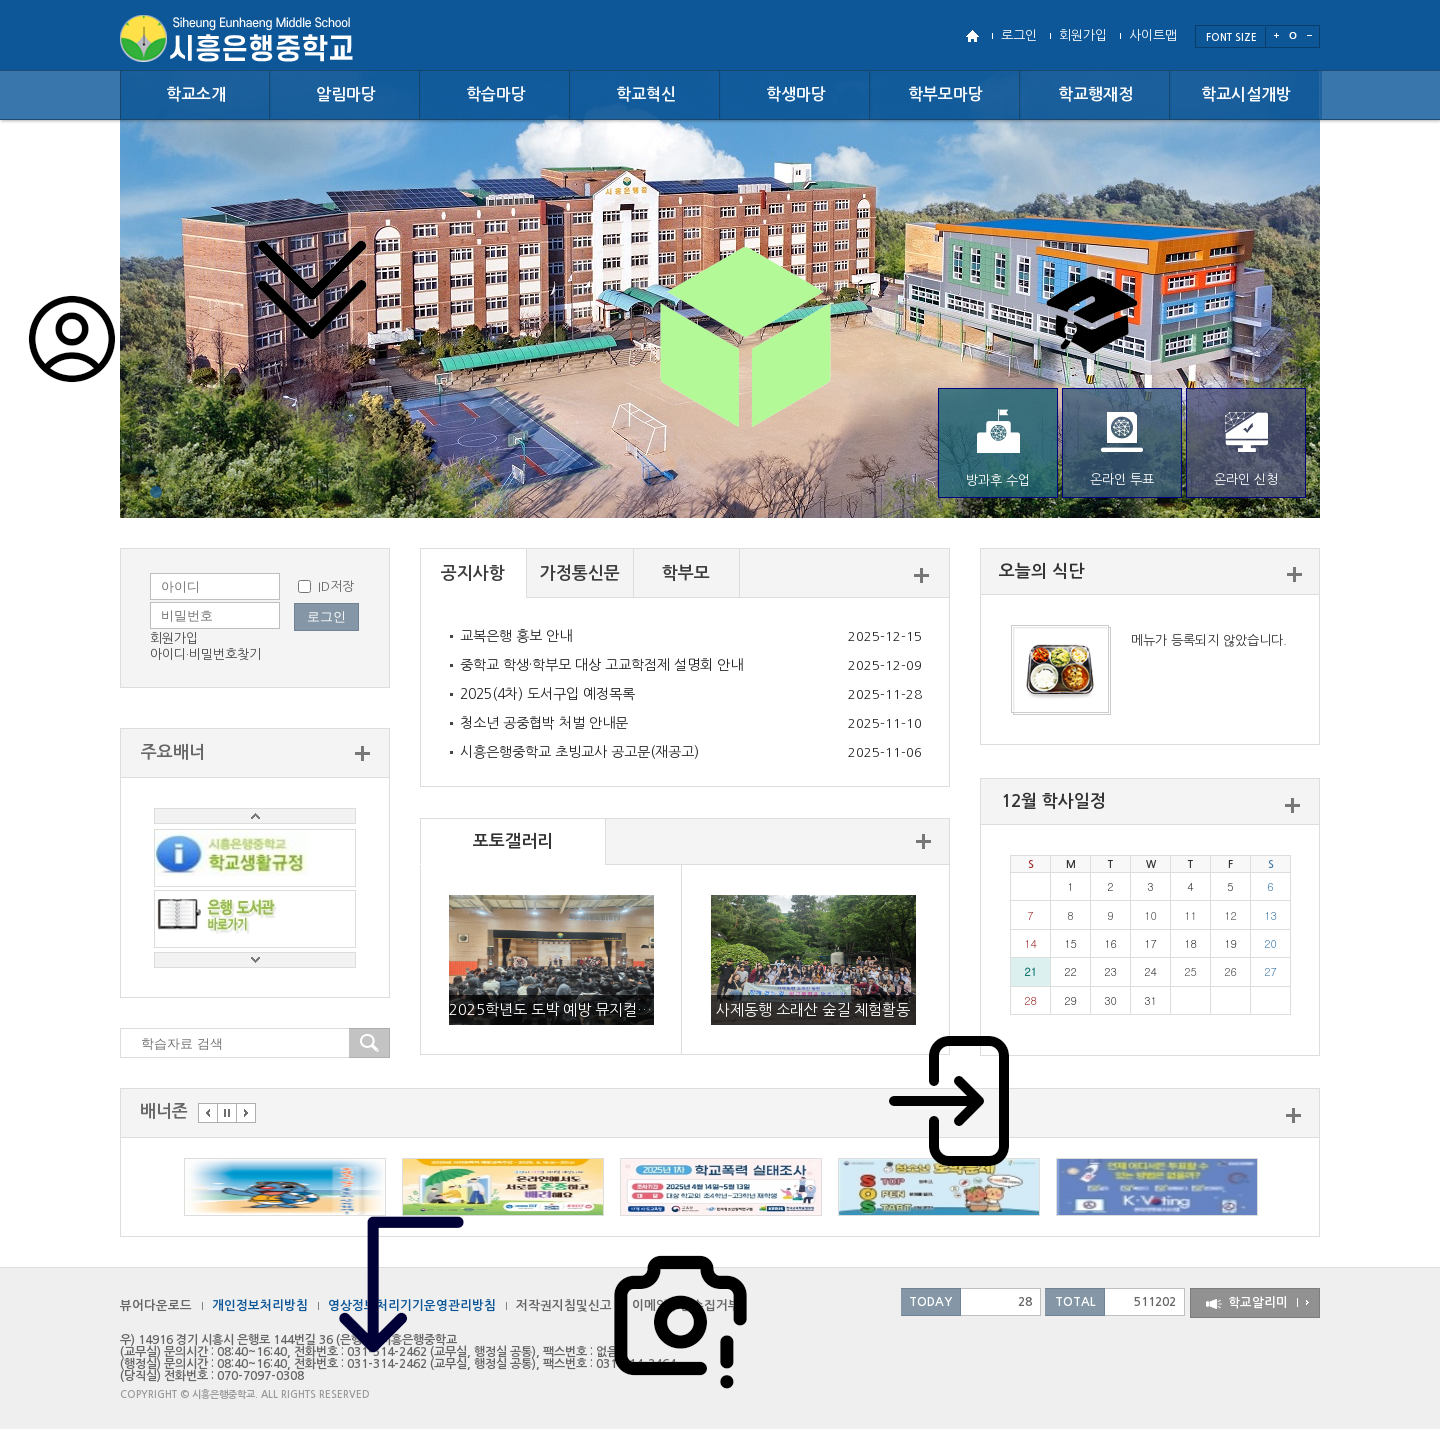 The width and height of the screenshot is (1440, 1429). What do you see at coordinates (745, 338) in the screenshot?
I see `view 3D model or object` at bounding box center [745, 338].